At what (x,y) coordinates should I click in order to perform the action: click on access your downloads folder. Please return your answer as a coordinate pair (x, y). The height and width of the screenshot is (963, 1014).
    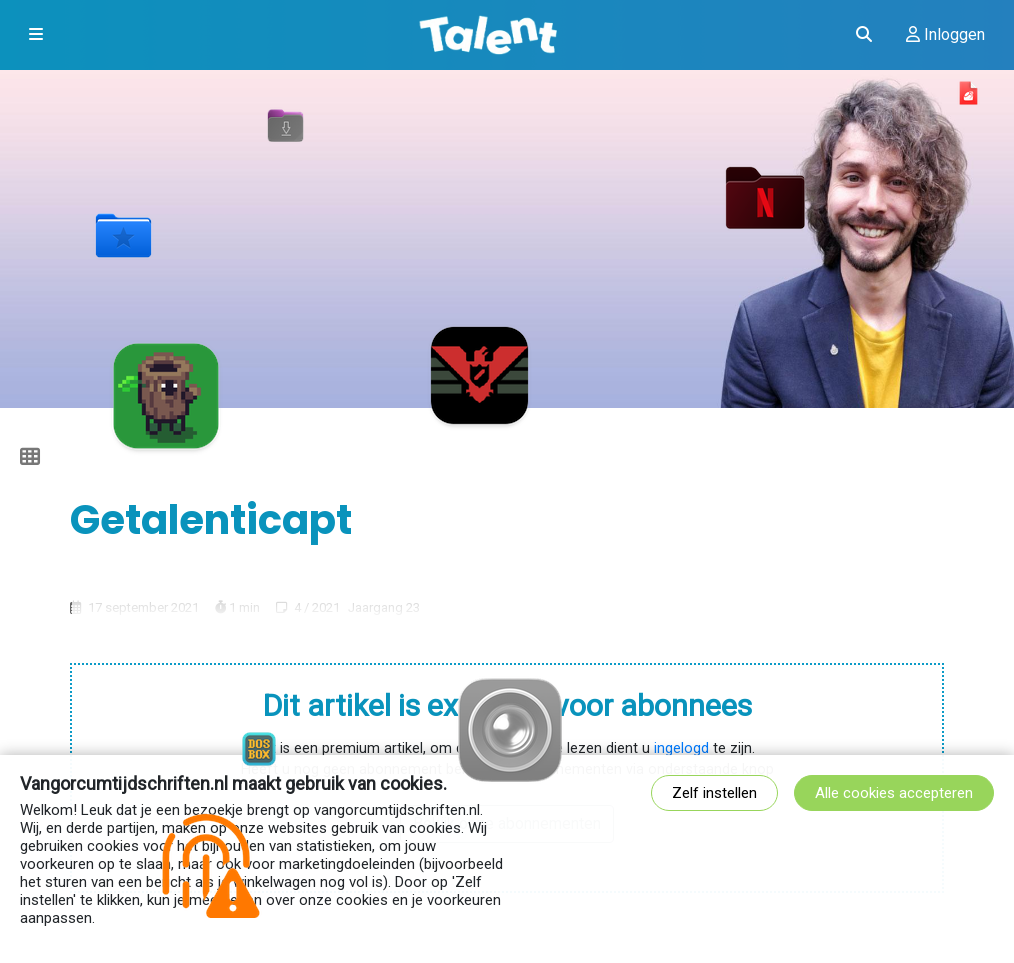
    Looking at the image, I should click on (285, 125).